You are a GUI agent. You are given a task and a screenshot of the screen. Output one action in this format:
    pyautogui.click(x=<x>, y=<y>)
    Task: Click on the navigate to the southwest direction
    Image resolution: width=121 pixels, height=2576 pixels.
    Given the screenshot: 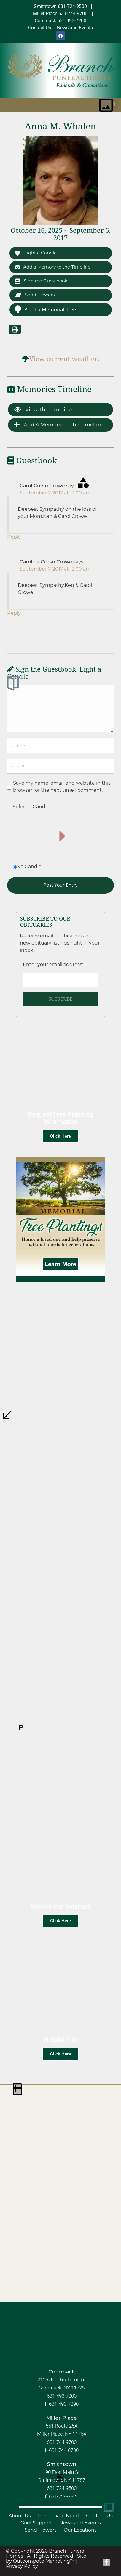 What is the action you would take?
    pyautogui.click(x=7, y=1415)
    